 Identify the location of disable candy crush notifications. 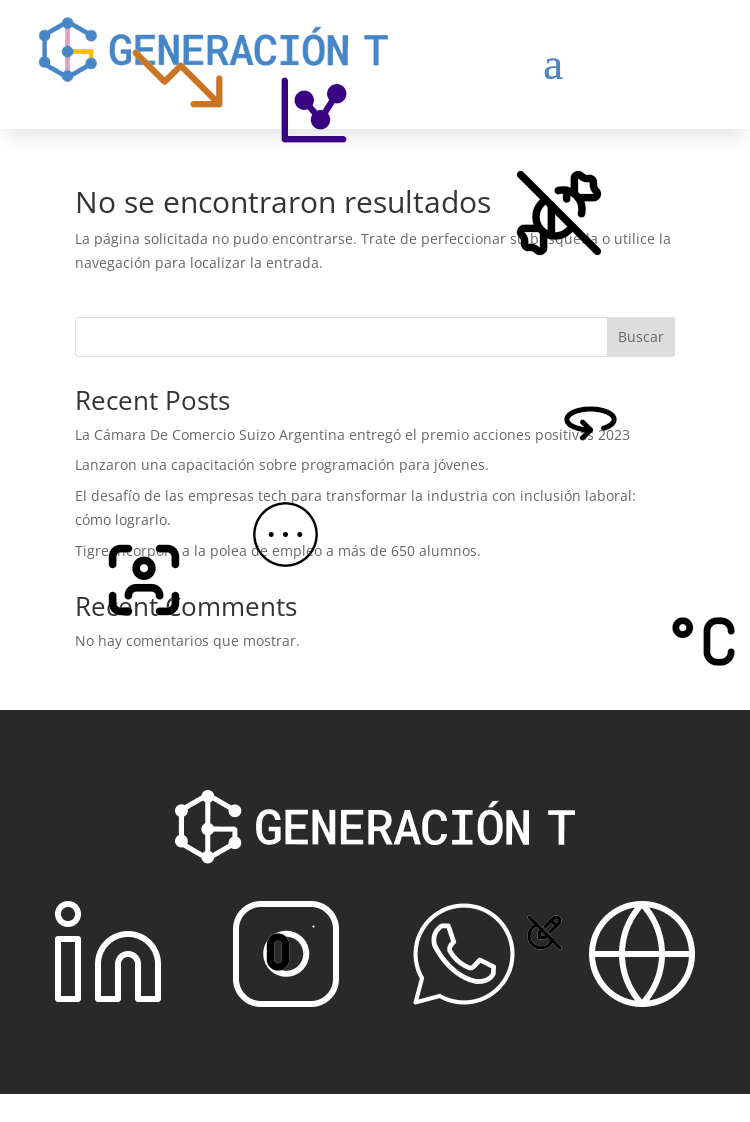
(559, 213).